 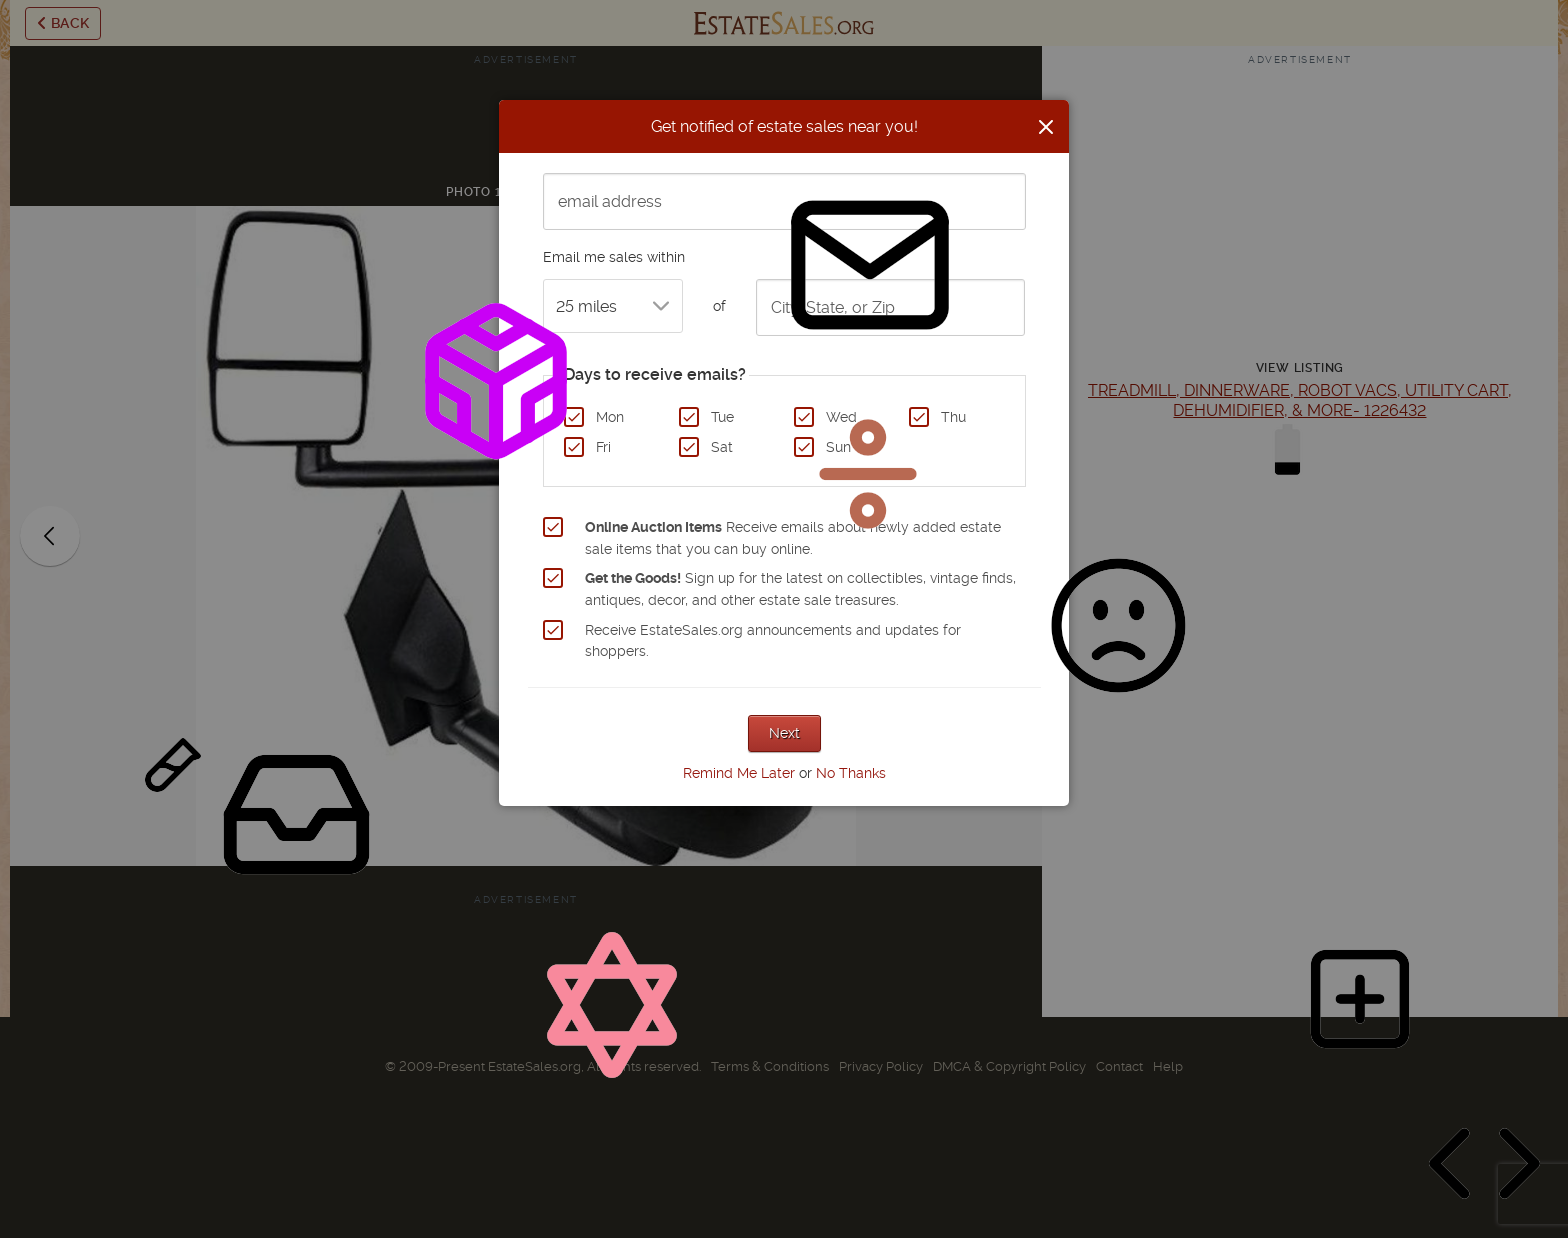 What do you see at coordinates (868, 474) in the screenshot?
I see `perform division calculation` at bounding box center [868, 474].